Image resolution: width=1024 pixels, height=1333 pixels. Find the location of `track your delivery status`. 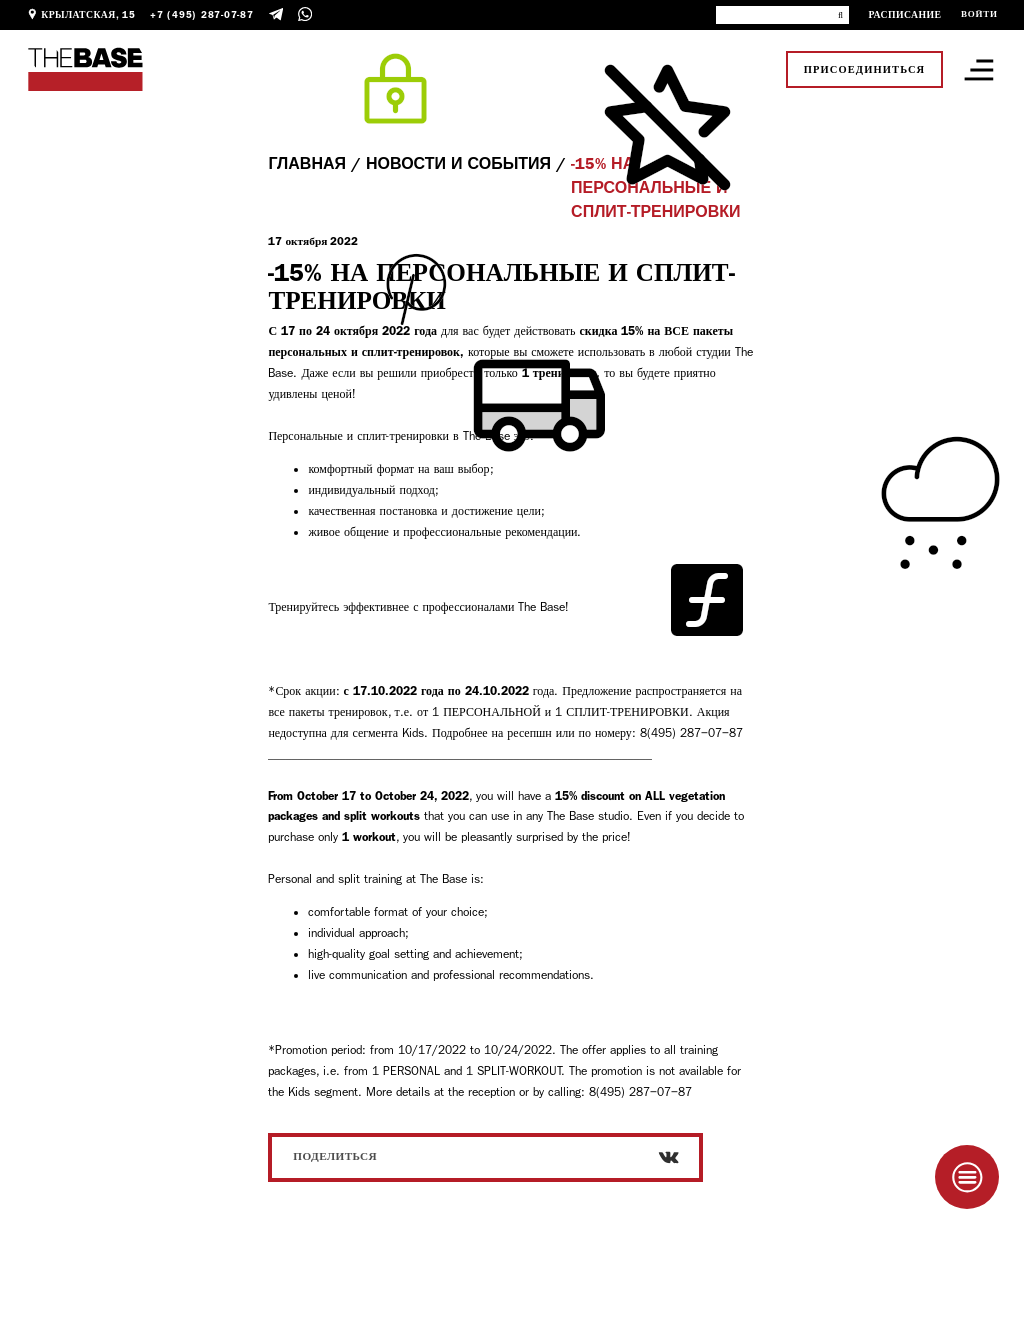

track your delivery status is located at coordinates (535, 399).